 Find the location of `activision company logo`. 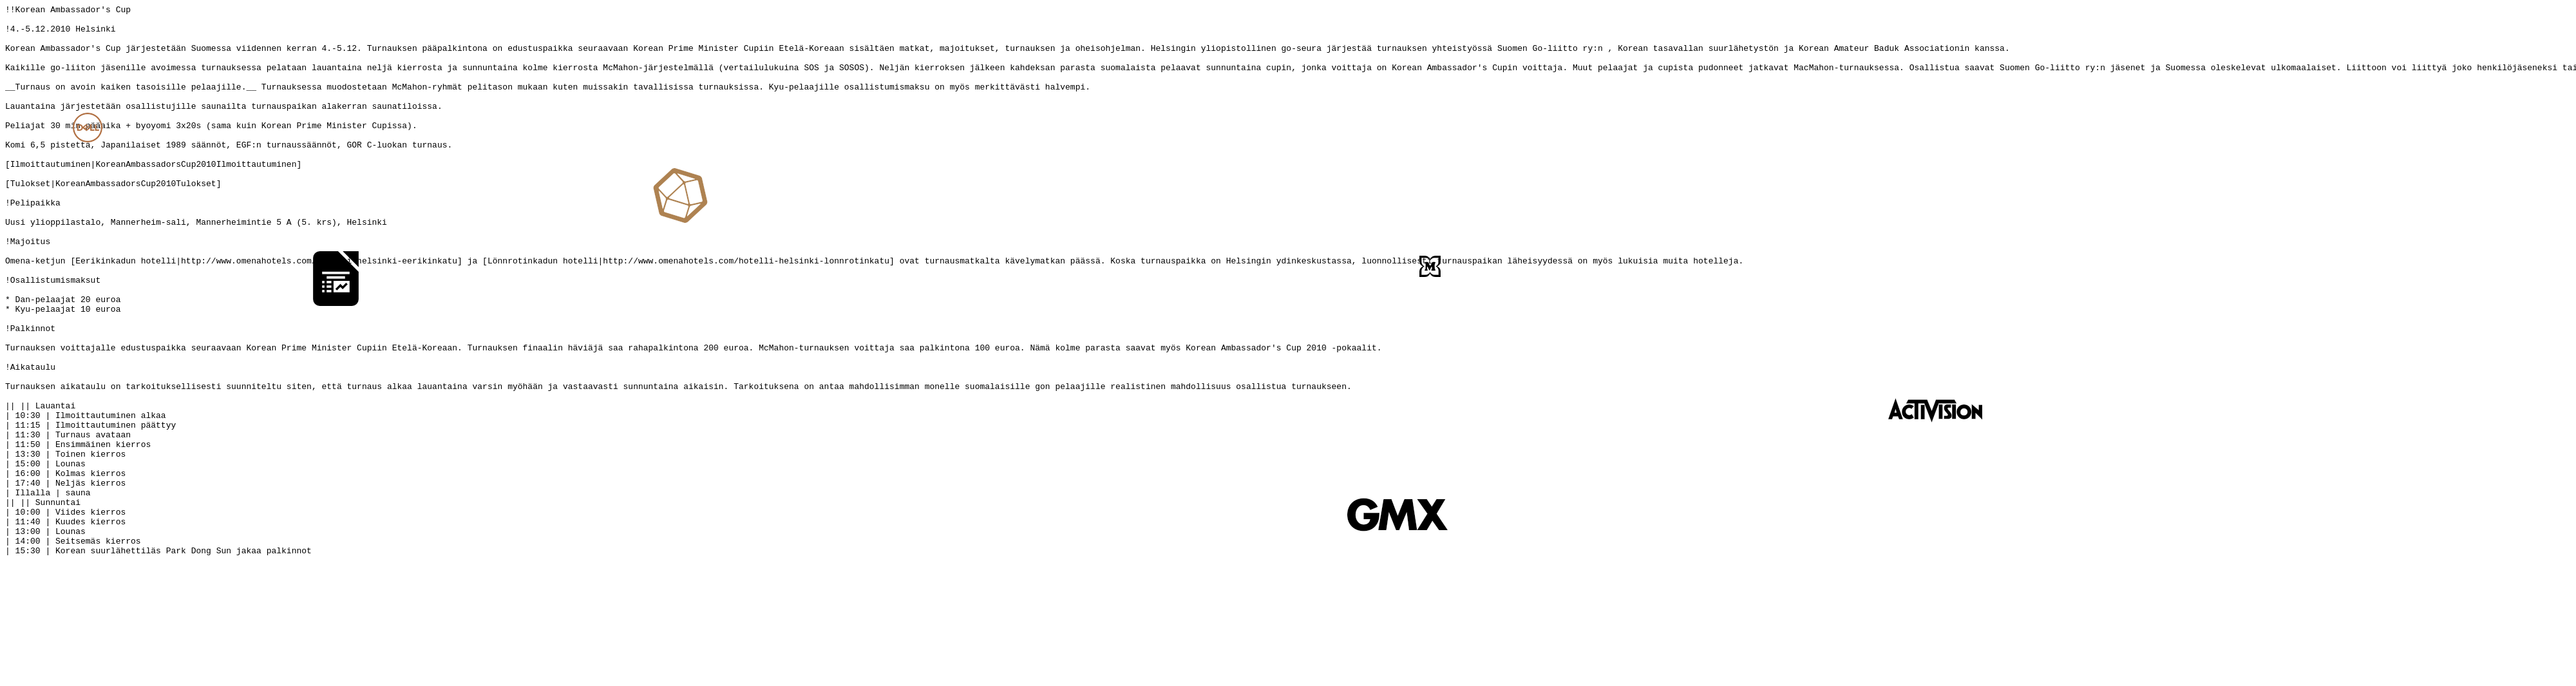

activision company logo is located at coordinates (1935, 410).